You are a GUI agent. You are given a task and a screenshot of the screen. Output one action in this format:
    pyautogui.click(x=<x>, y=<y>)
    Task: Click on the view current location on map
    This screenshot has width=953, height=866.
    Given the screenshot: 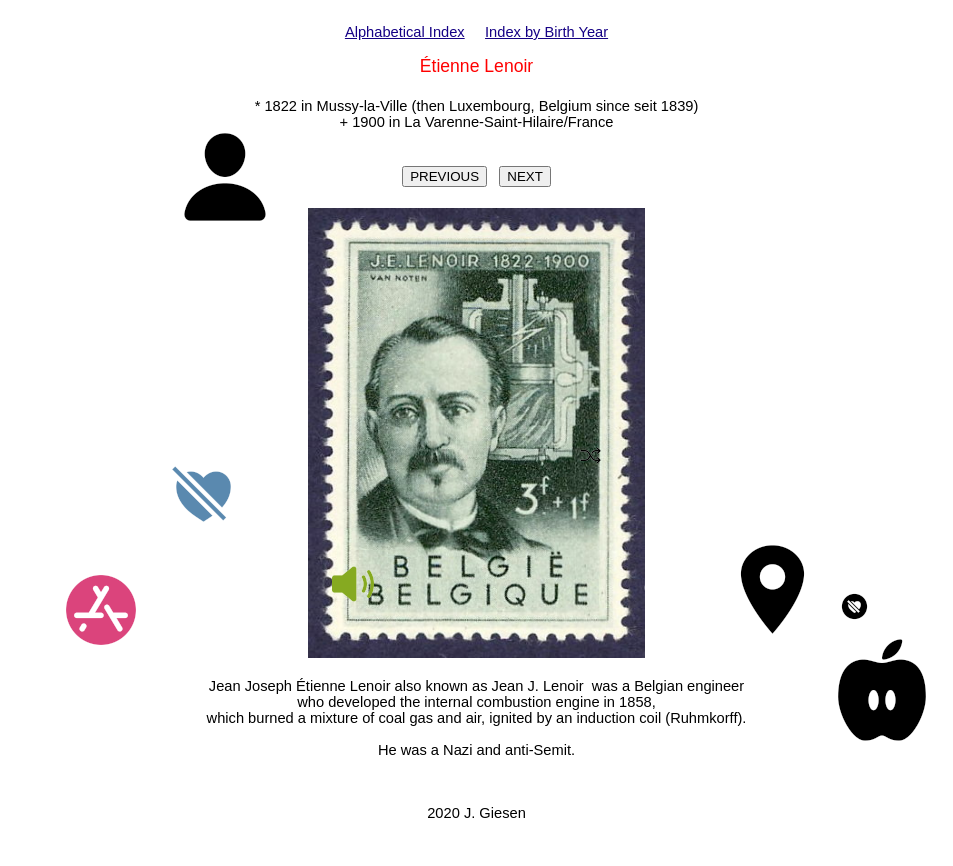 What is the action you would take?
    pyautogui.click(x=772, y=589)
    